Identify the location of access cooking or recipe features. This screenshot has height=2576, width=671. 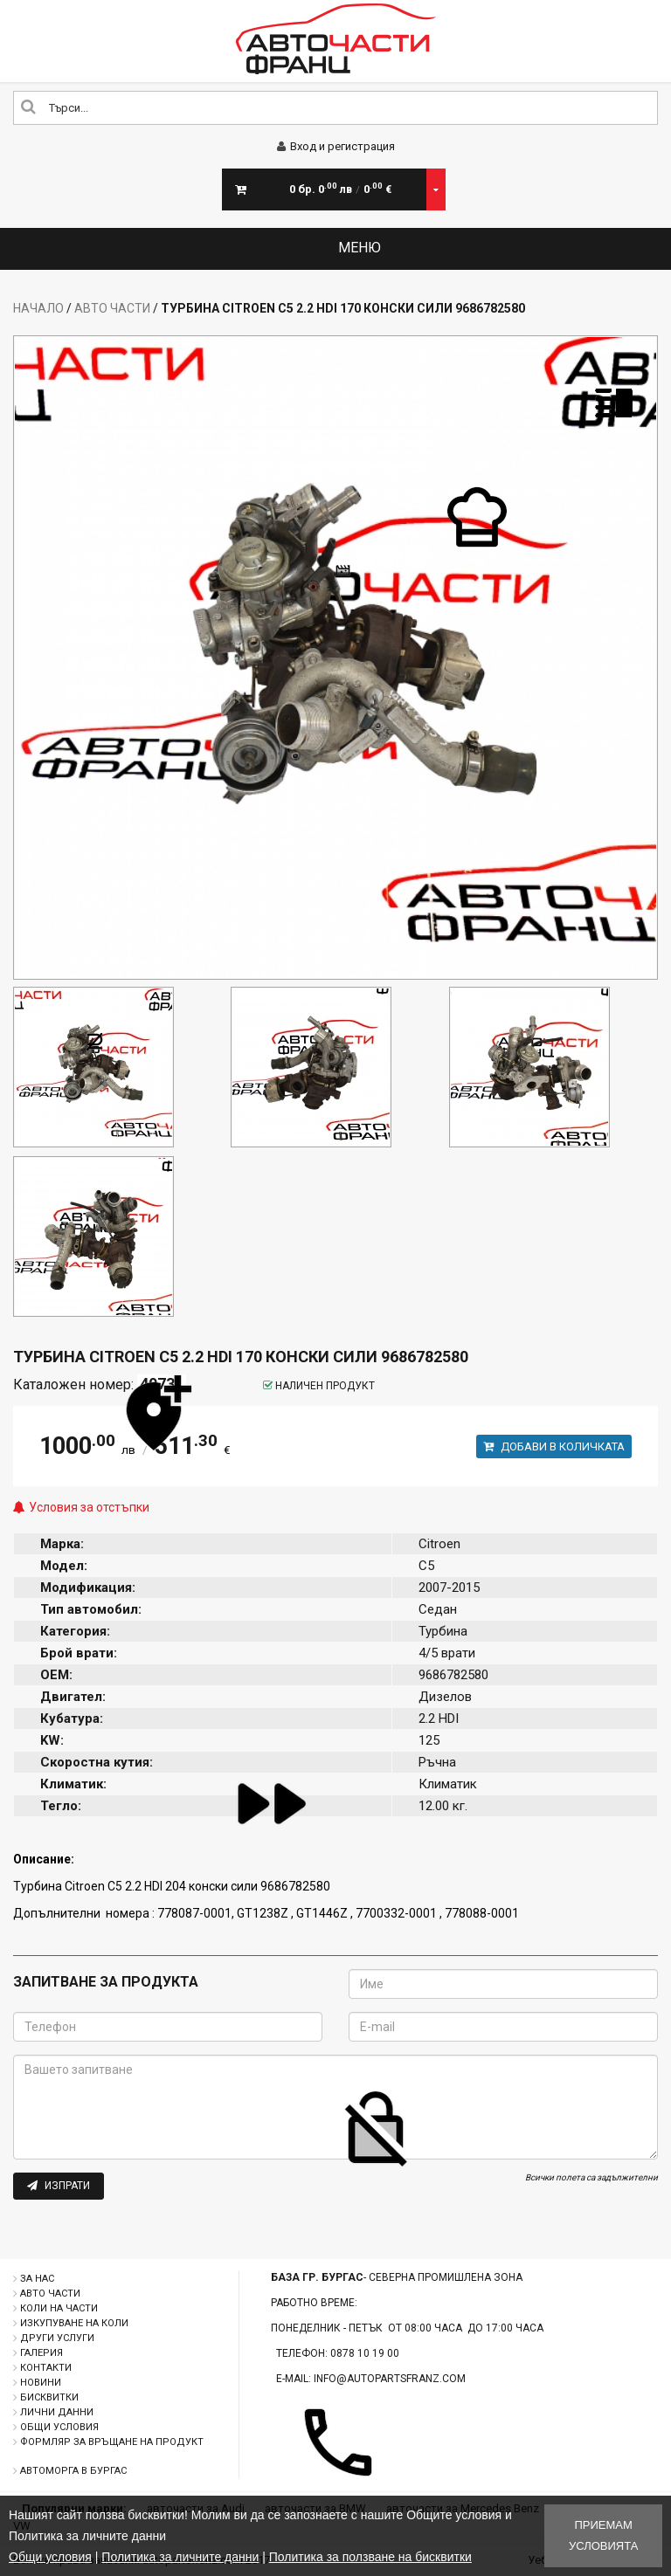
(477, 517).